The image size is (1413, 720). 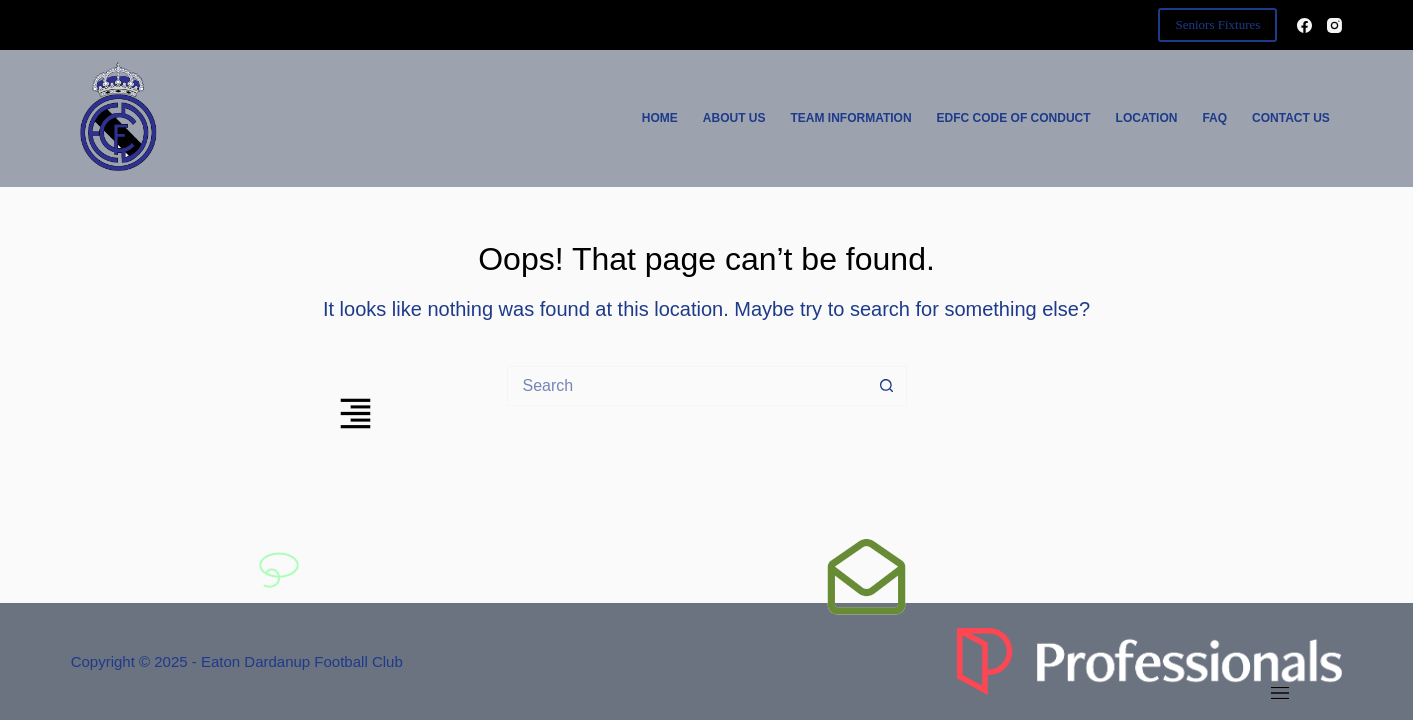 What do you see at coordinates (1280, 693) in the screenshot?
I see `open navigation menu` at bounding box center [1280, 693].